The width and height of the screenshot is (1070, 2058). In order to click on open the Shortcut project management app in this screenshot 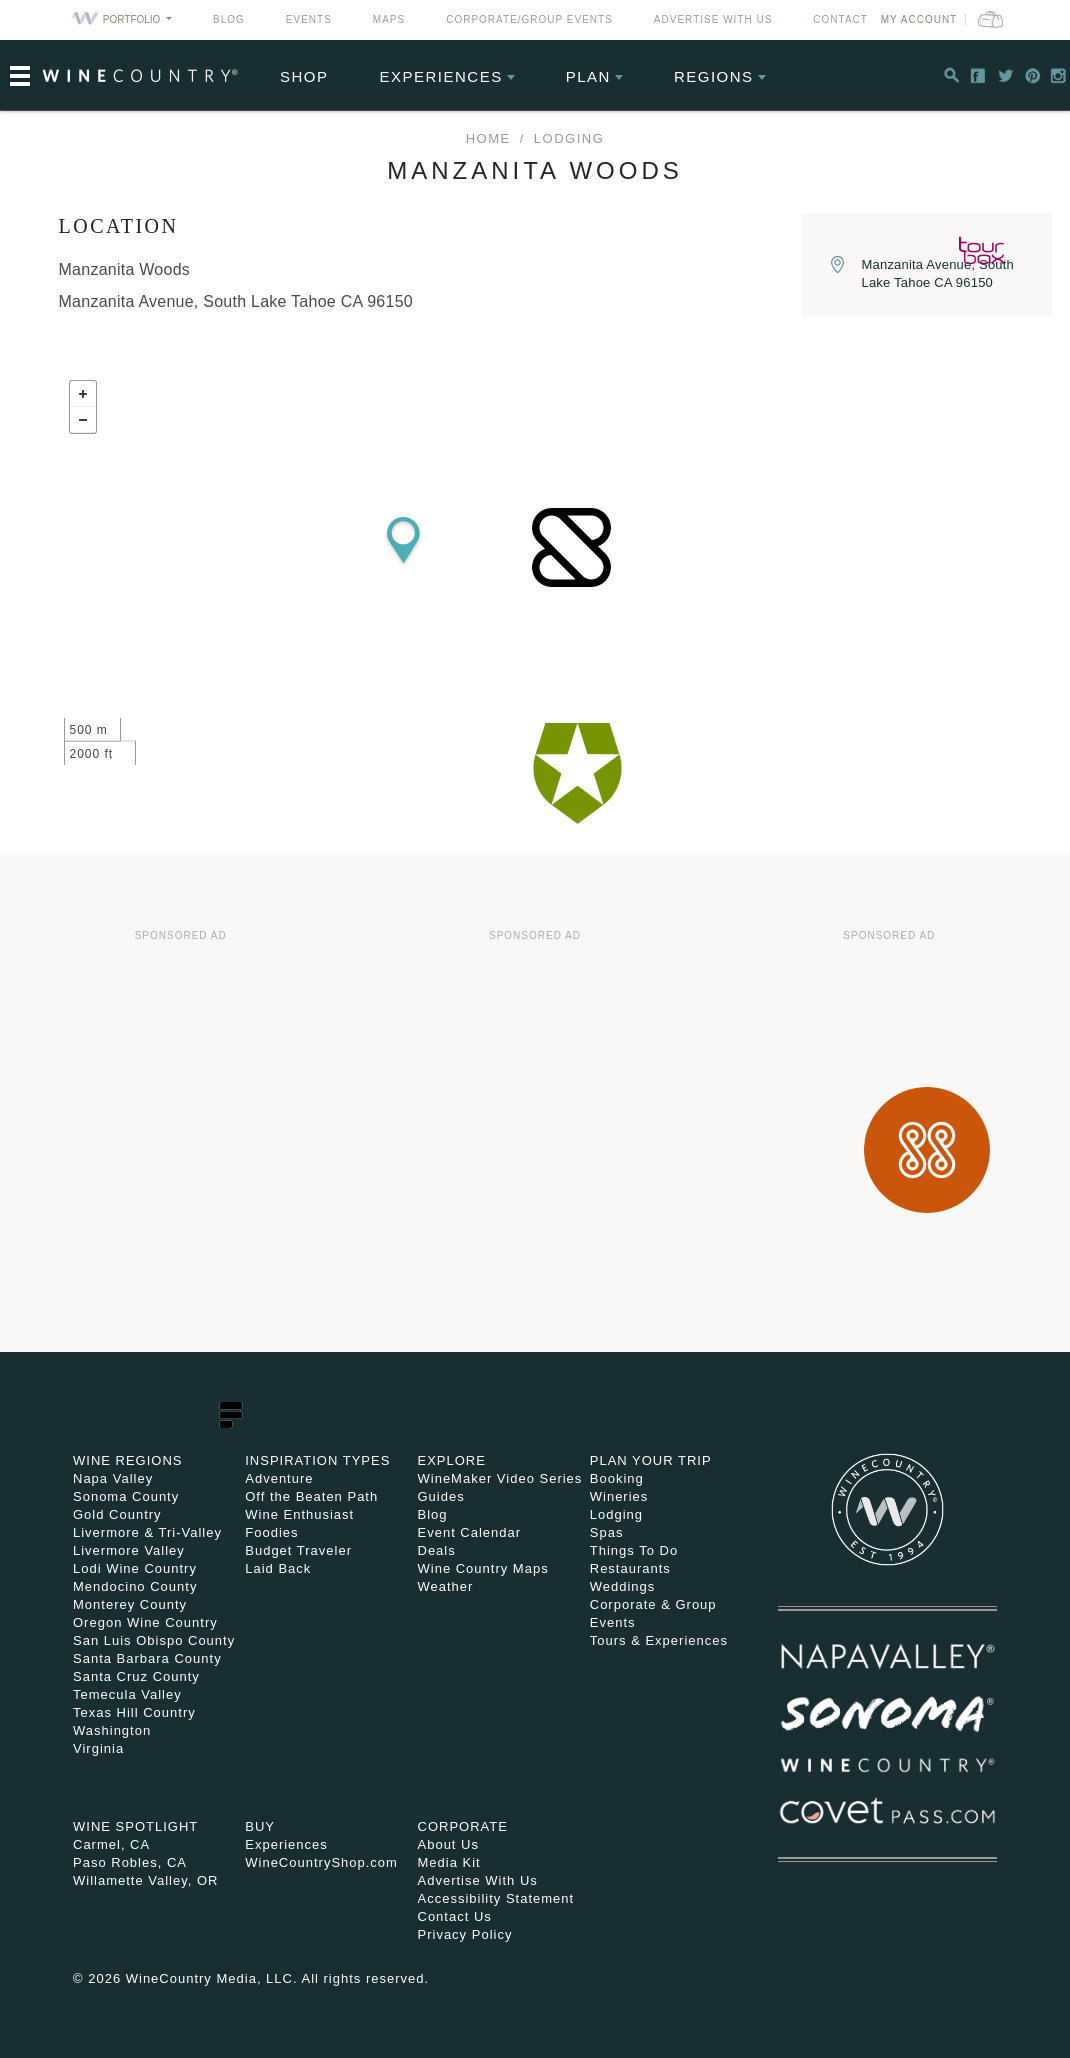, I will do `click(571, 547)`.